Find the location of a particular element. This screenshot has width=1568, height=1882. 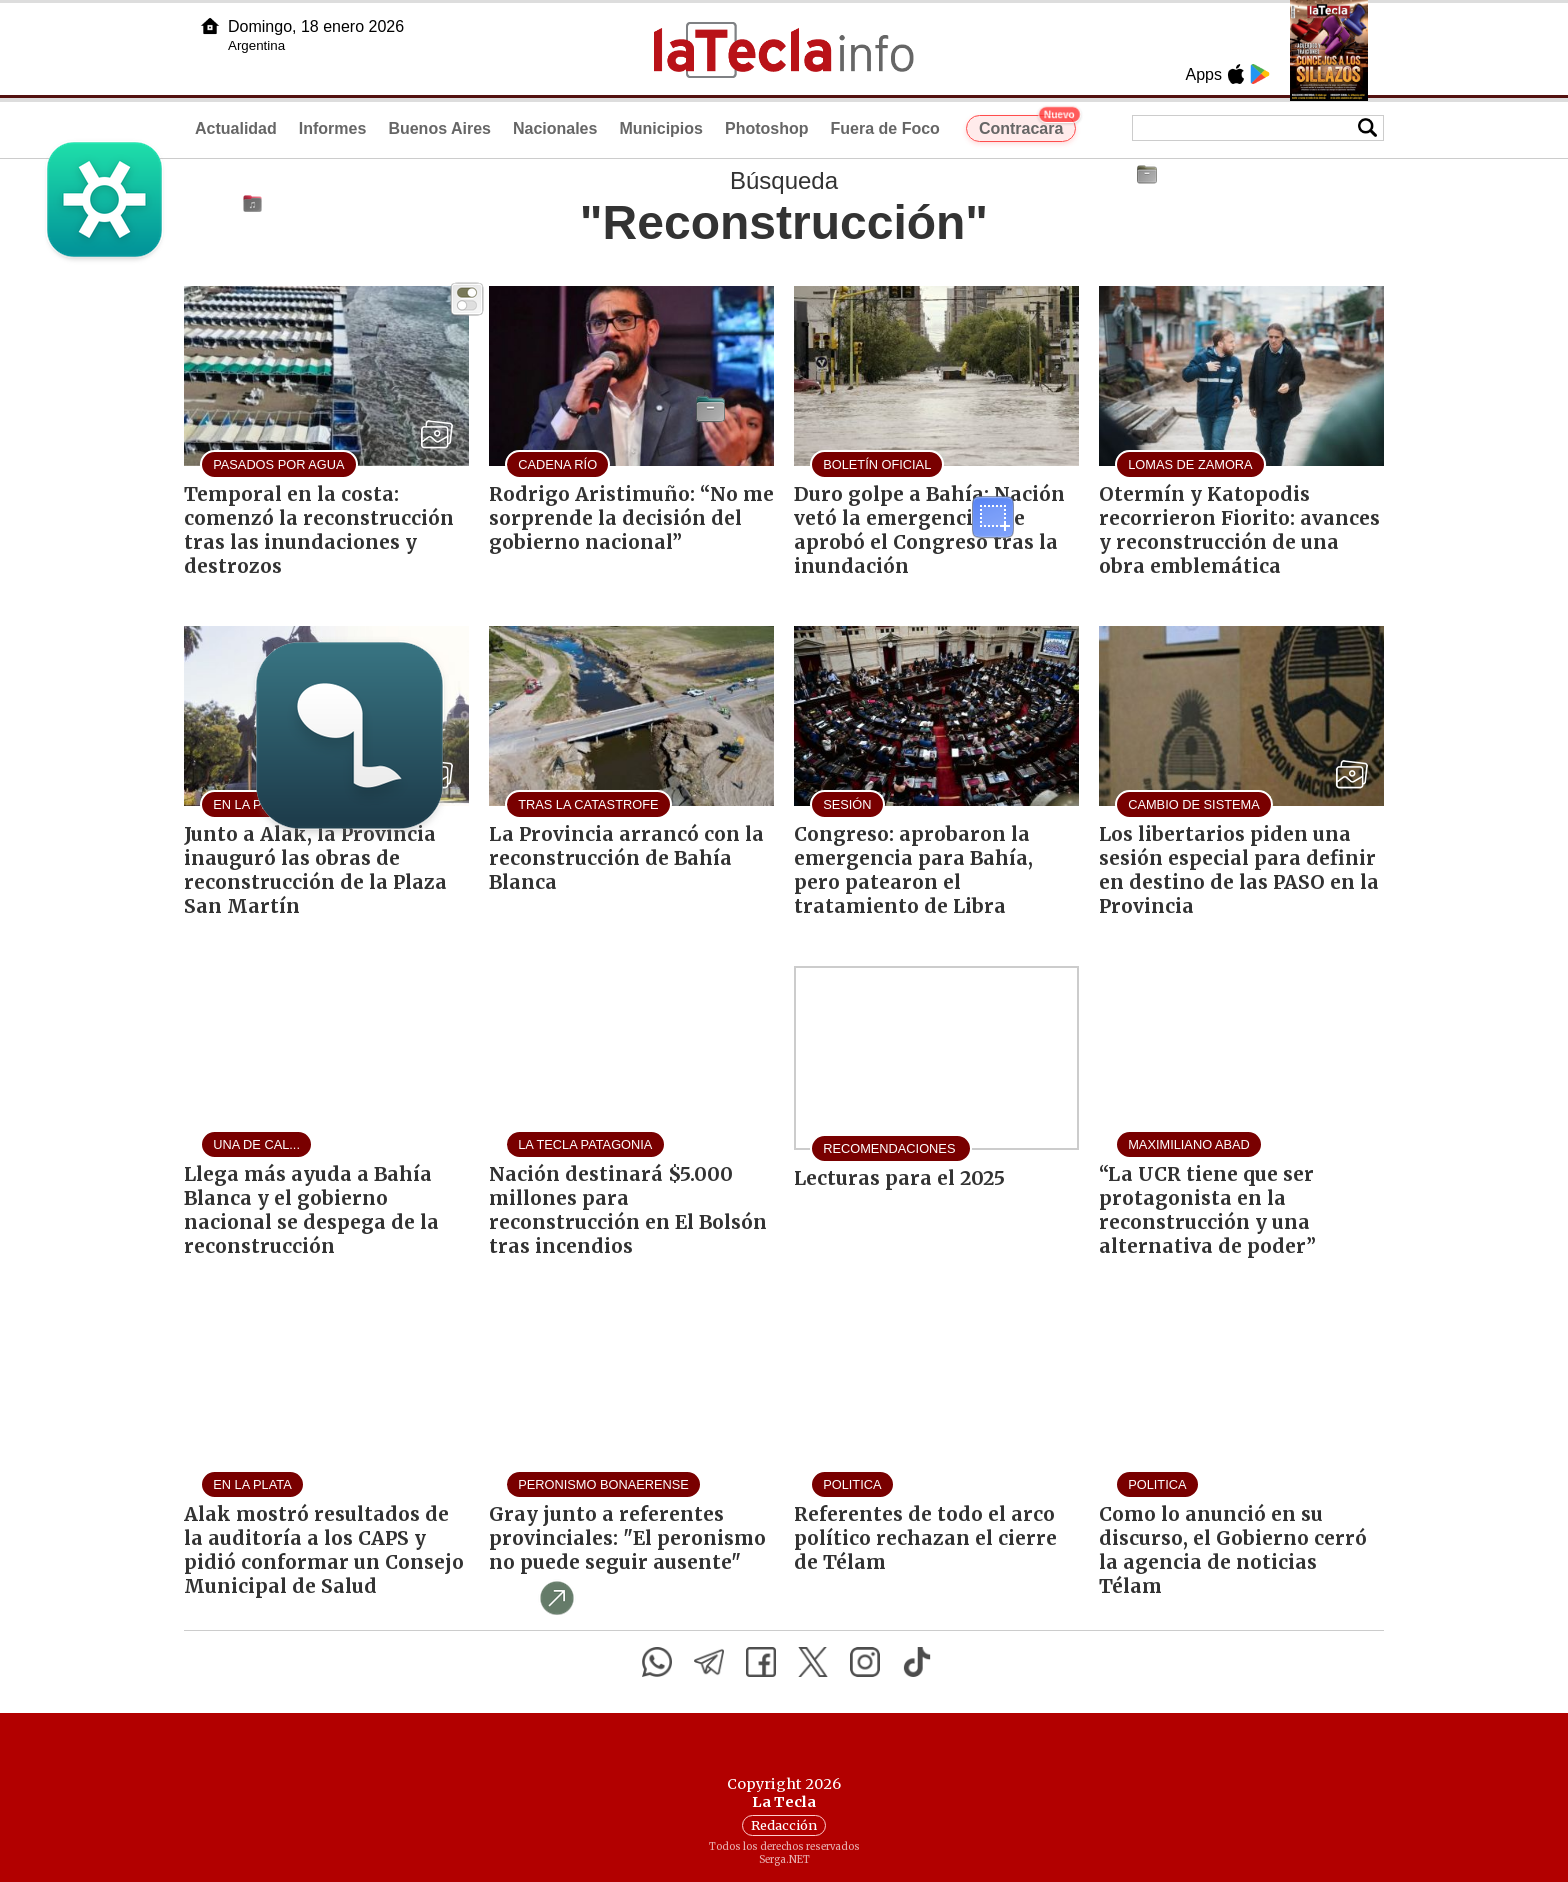

open system tweaks or customization settings is located at coordinates (467, 299).